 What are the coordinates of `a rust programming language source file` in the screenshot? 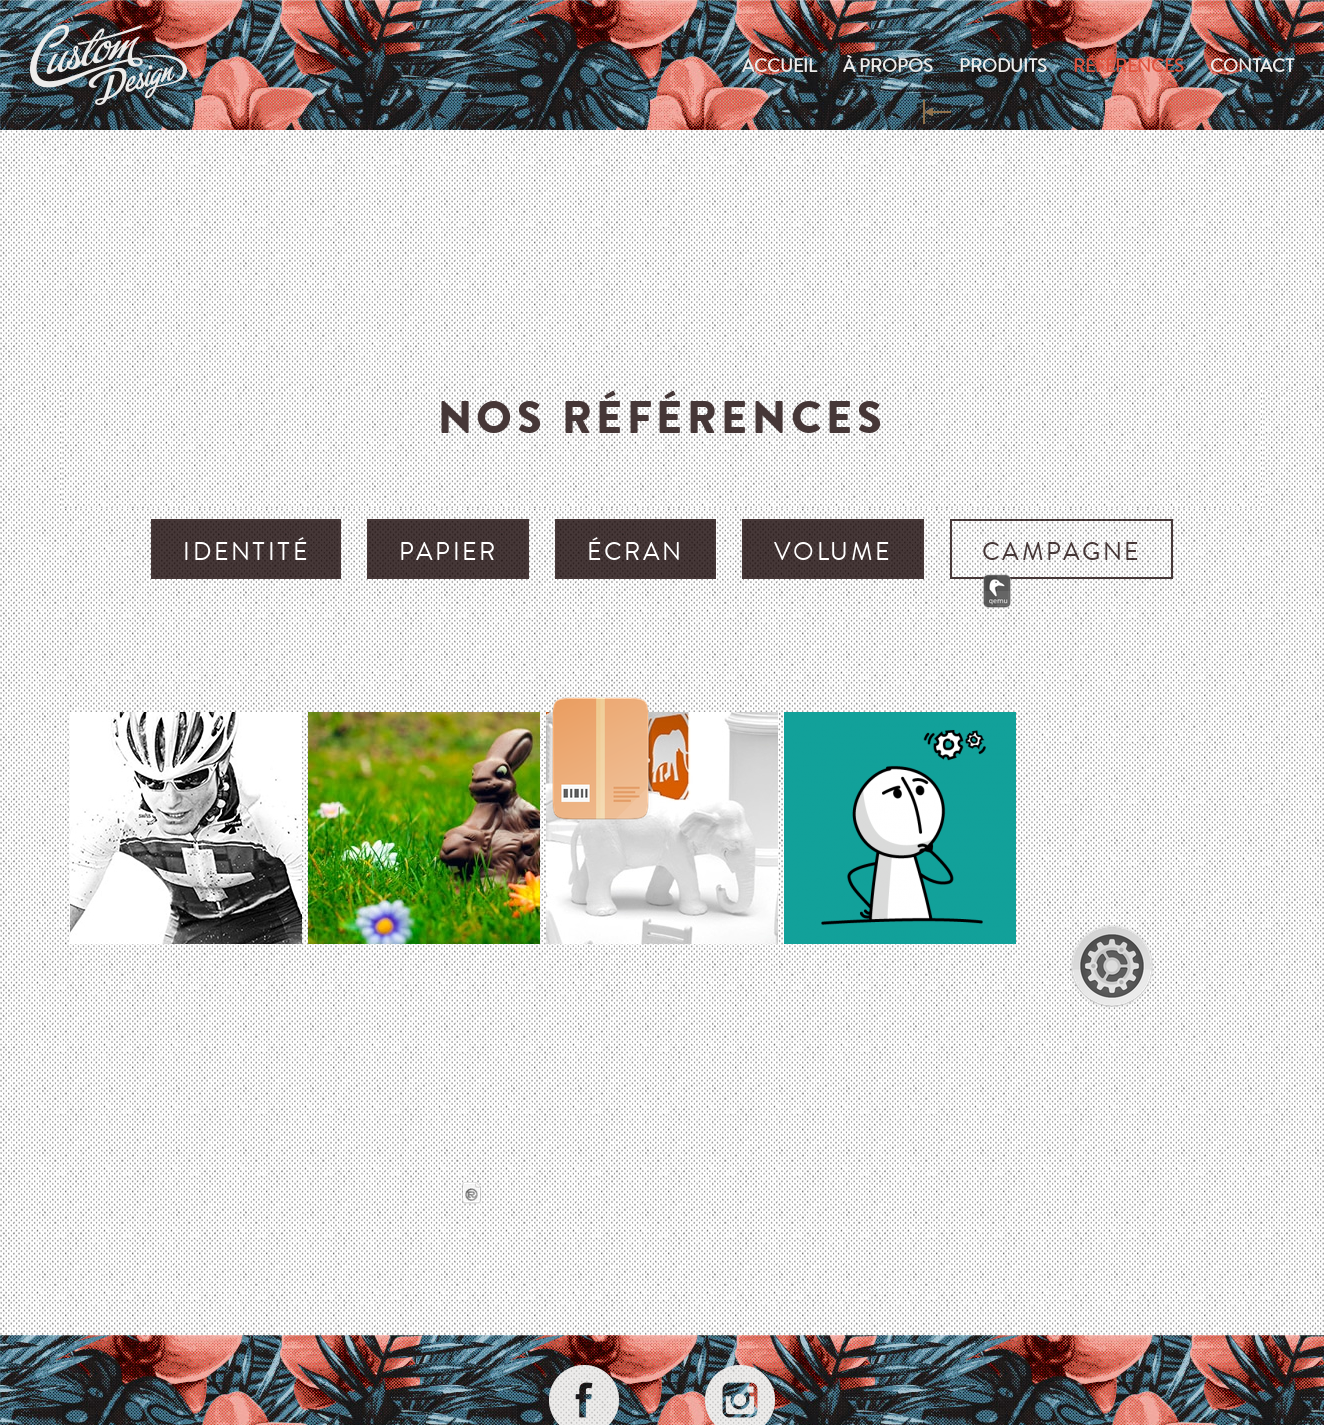 It's located at (471, 1192).